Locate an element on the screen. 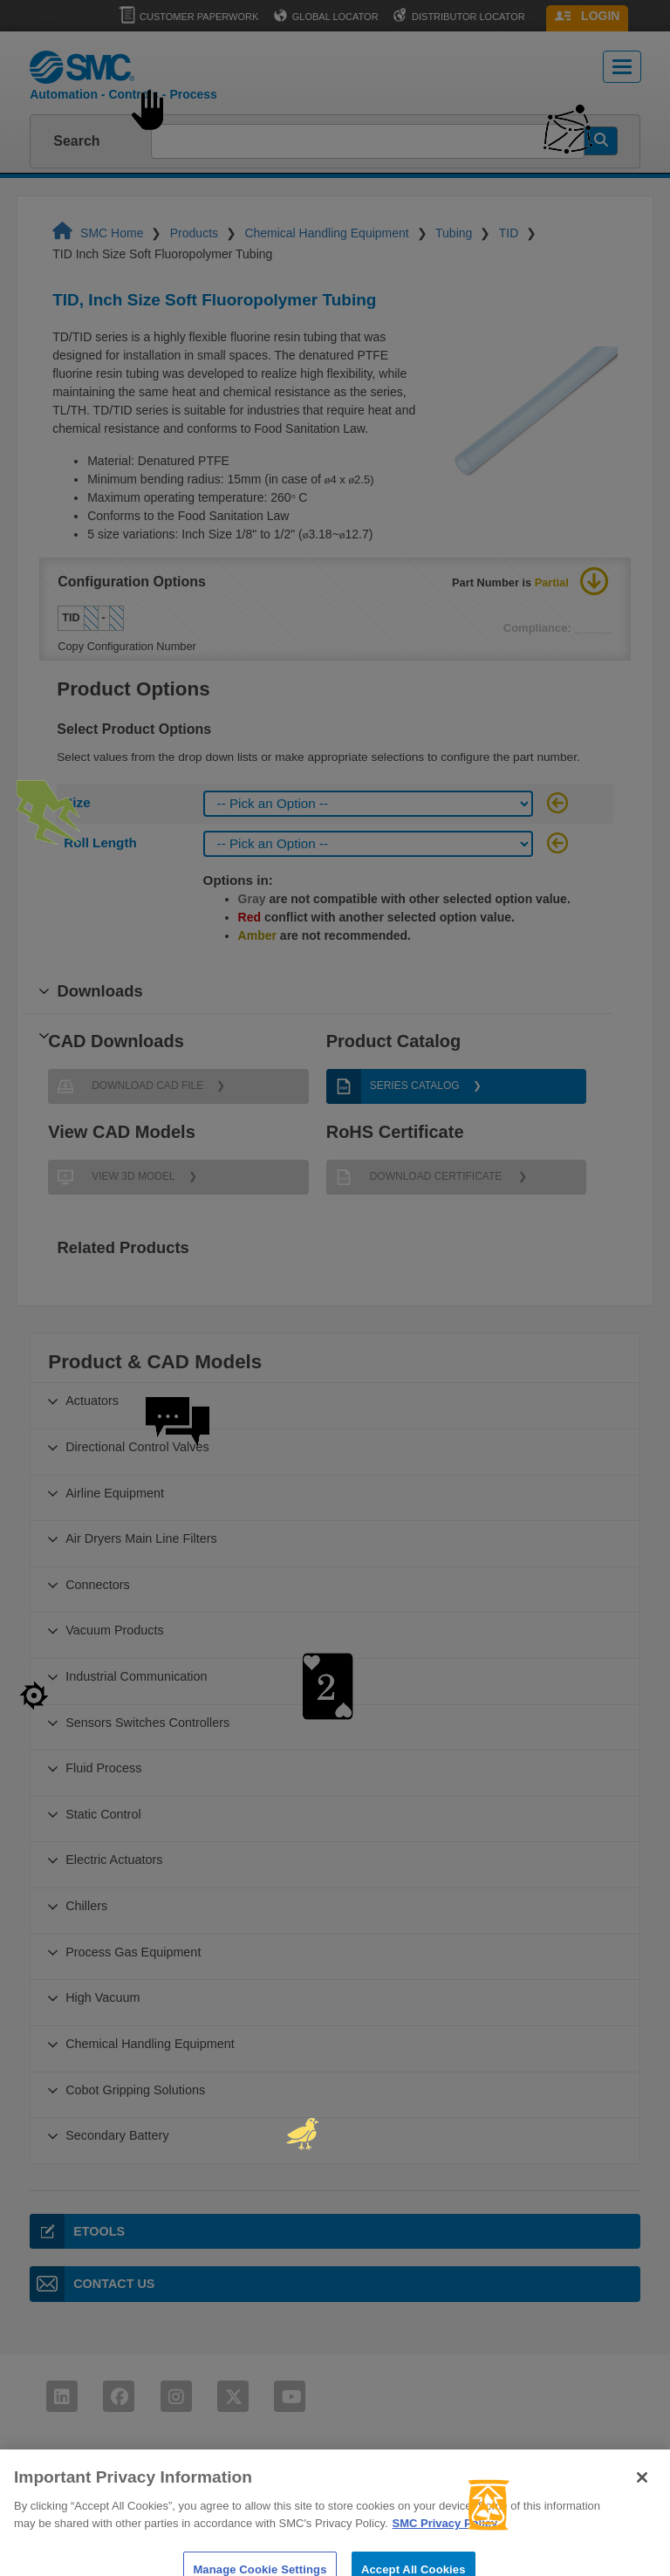  decorative bird illustration for nature-themed game is located at coordinates (302, 2134).